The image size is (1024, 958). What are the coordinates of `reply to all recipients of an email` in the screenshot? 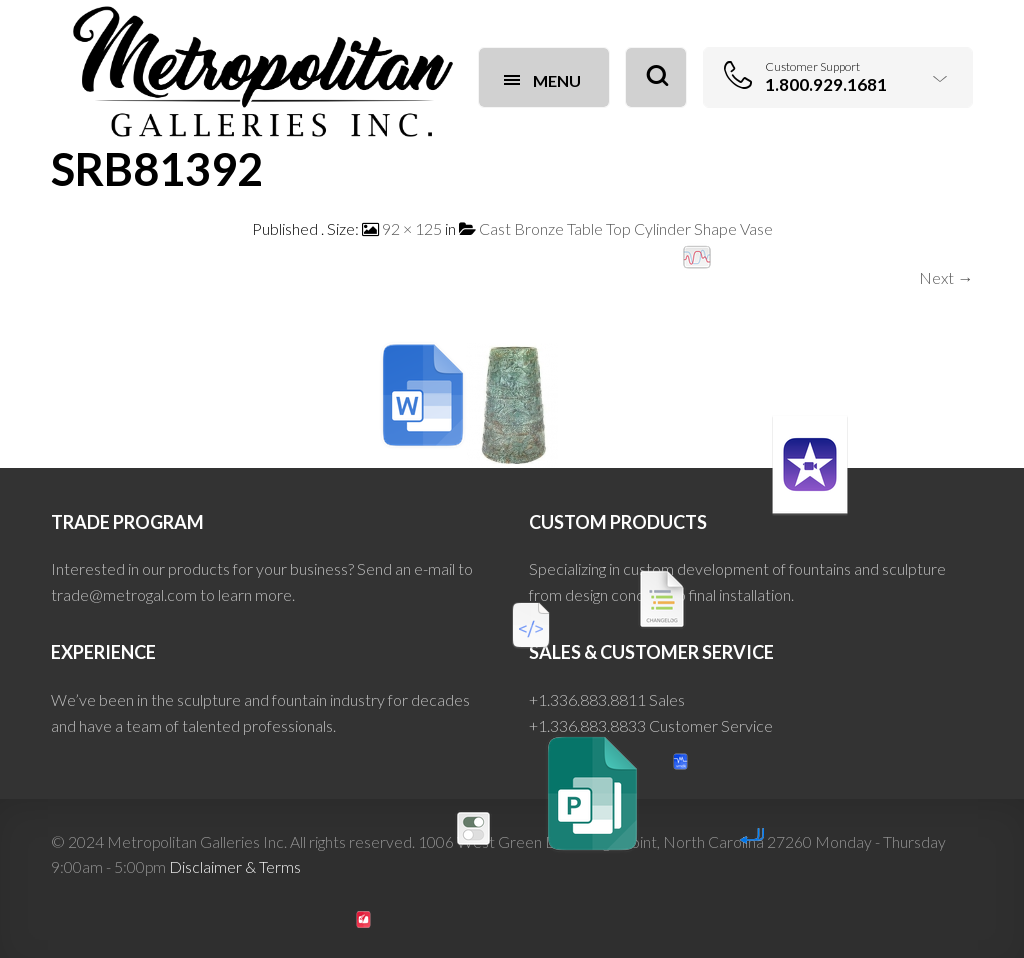 It's located at (751, 834).